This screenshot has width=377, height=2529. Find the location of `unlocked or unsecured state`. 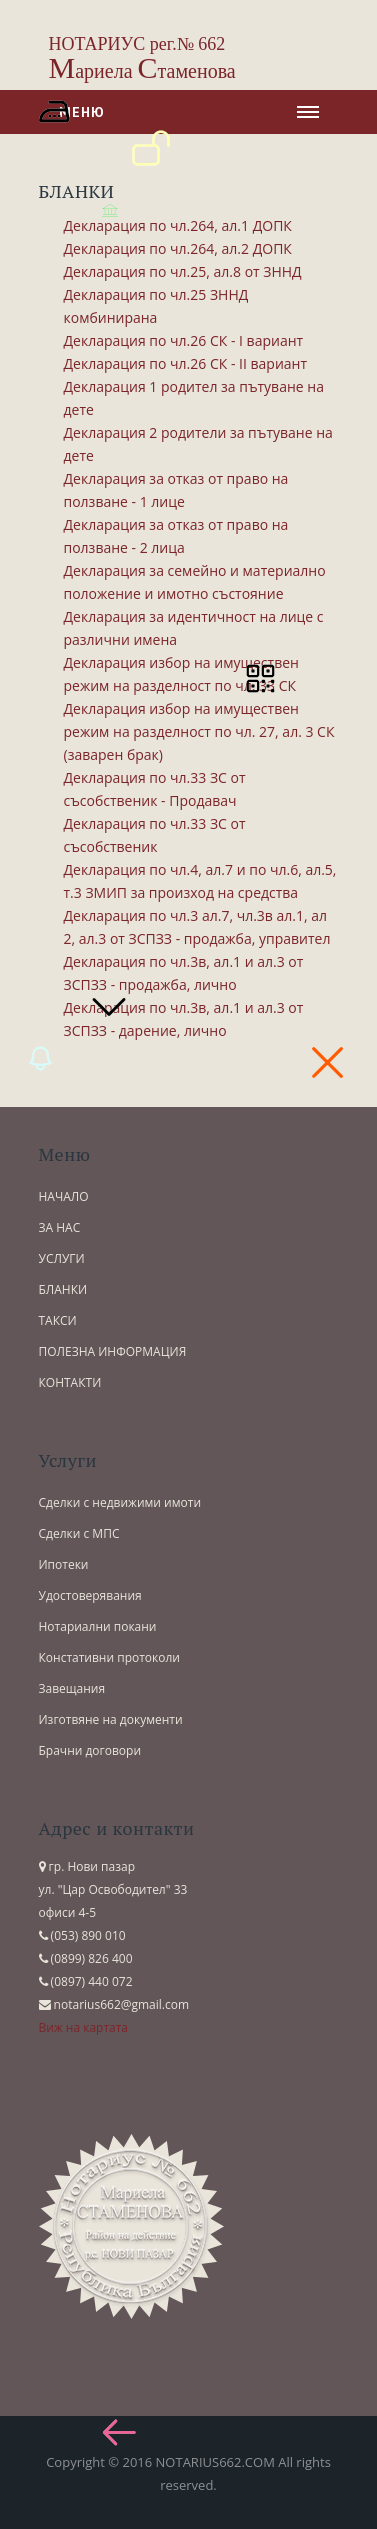

unlocked or unsecured state is located at coordinates (151, 148).